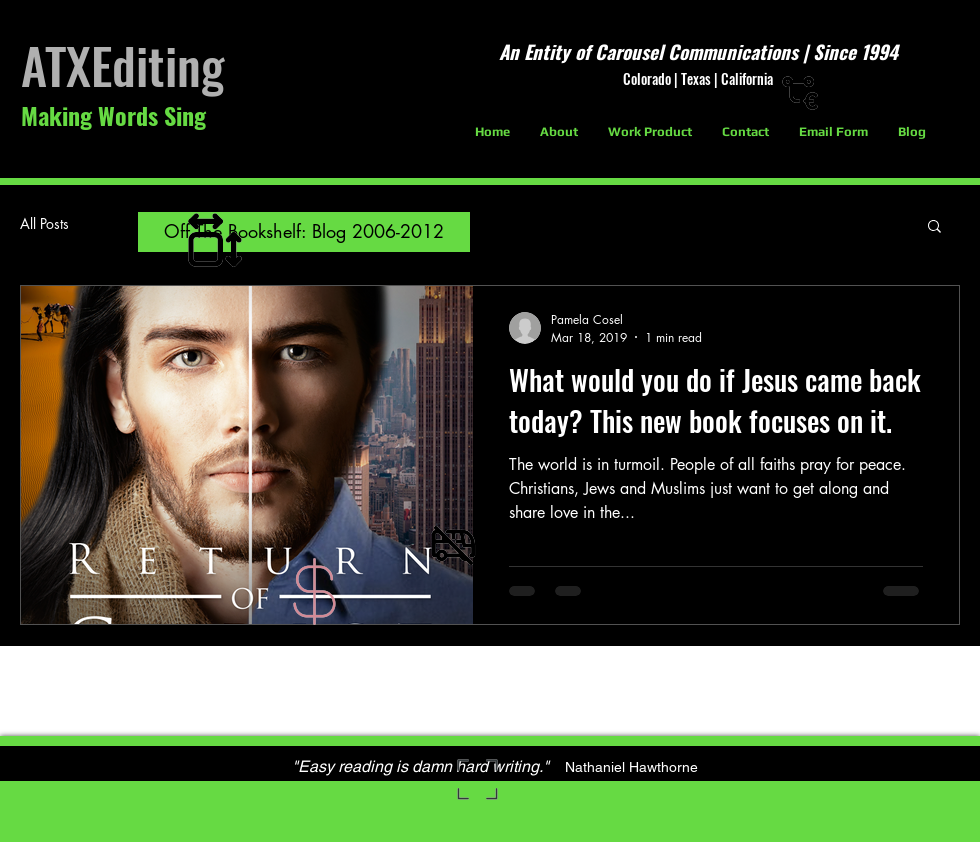  Describe the element at coordinates (477, 779) in the screenshot. I see `expand to fullscreen mode` at that location.